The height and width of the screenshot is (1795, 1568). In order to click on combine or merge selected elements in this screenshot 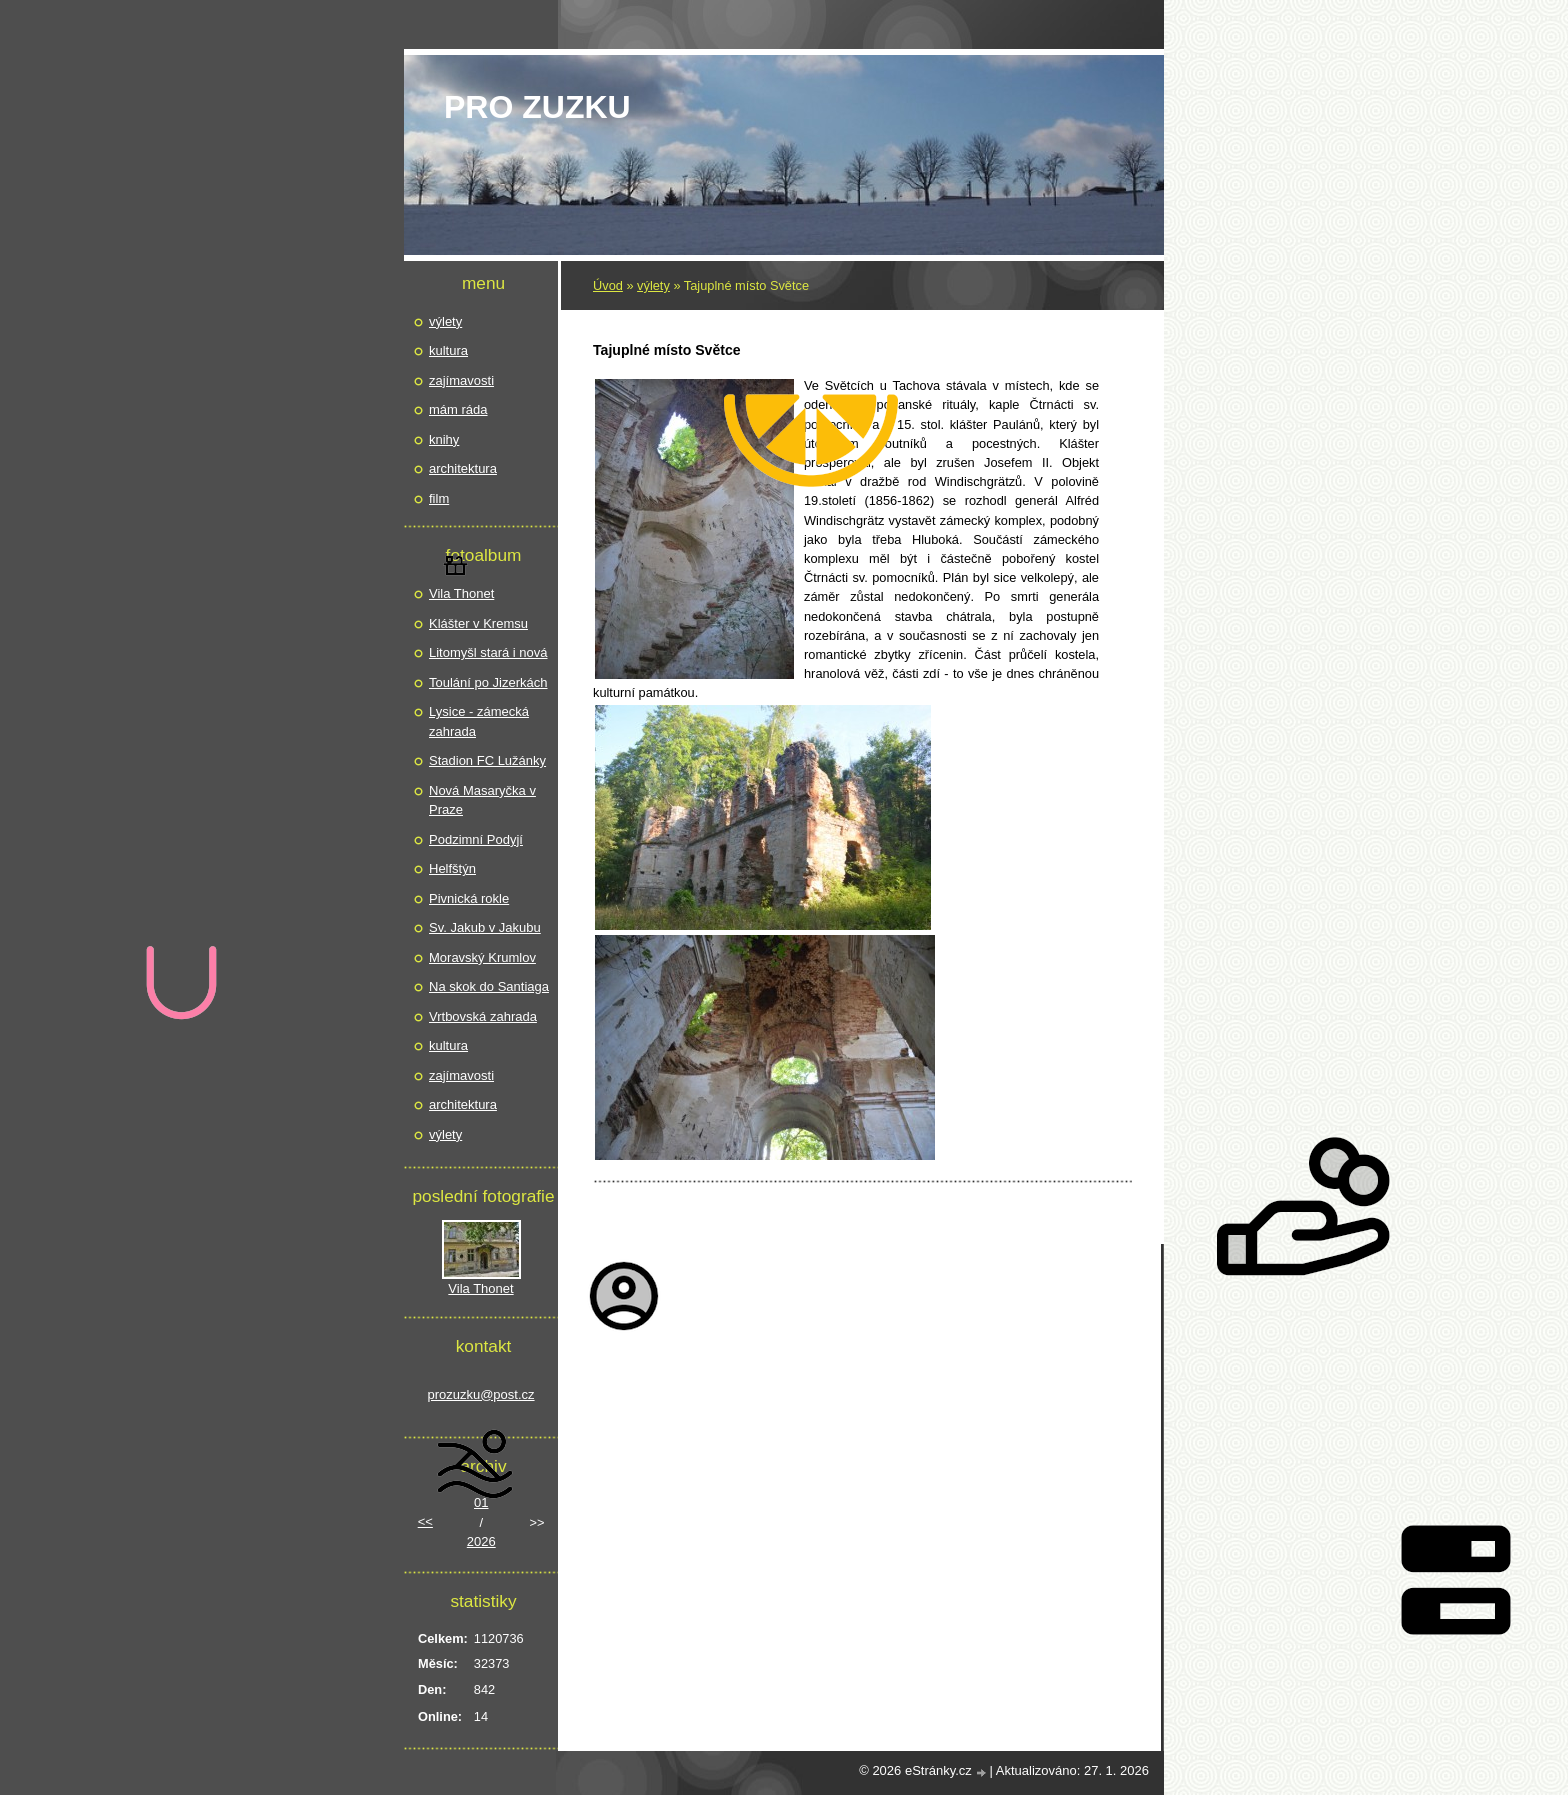, I will do `click(181, 977)`.